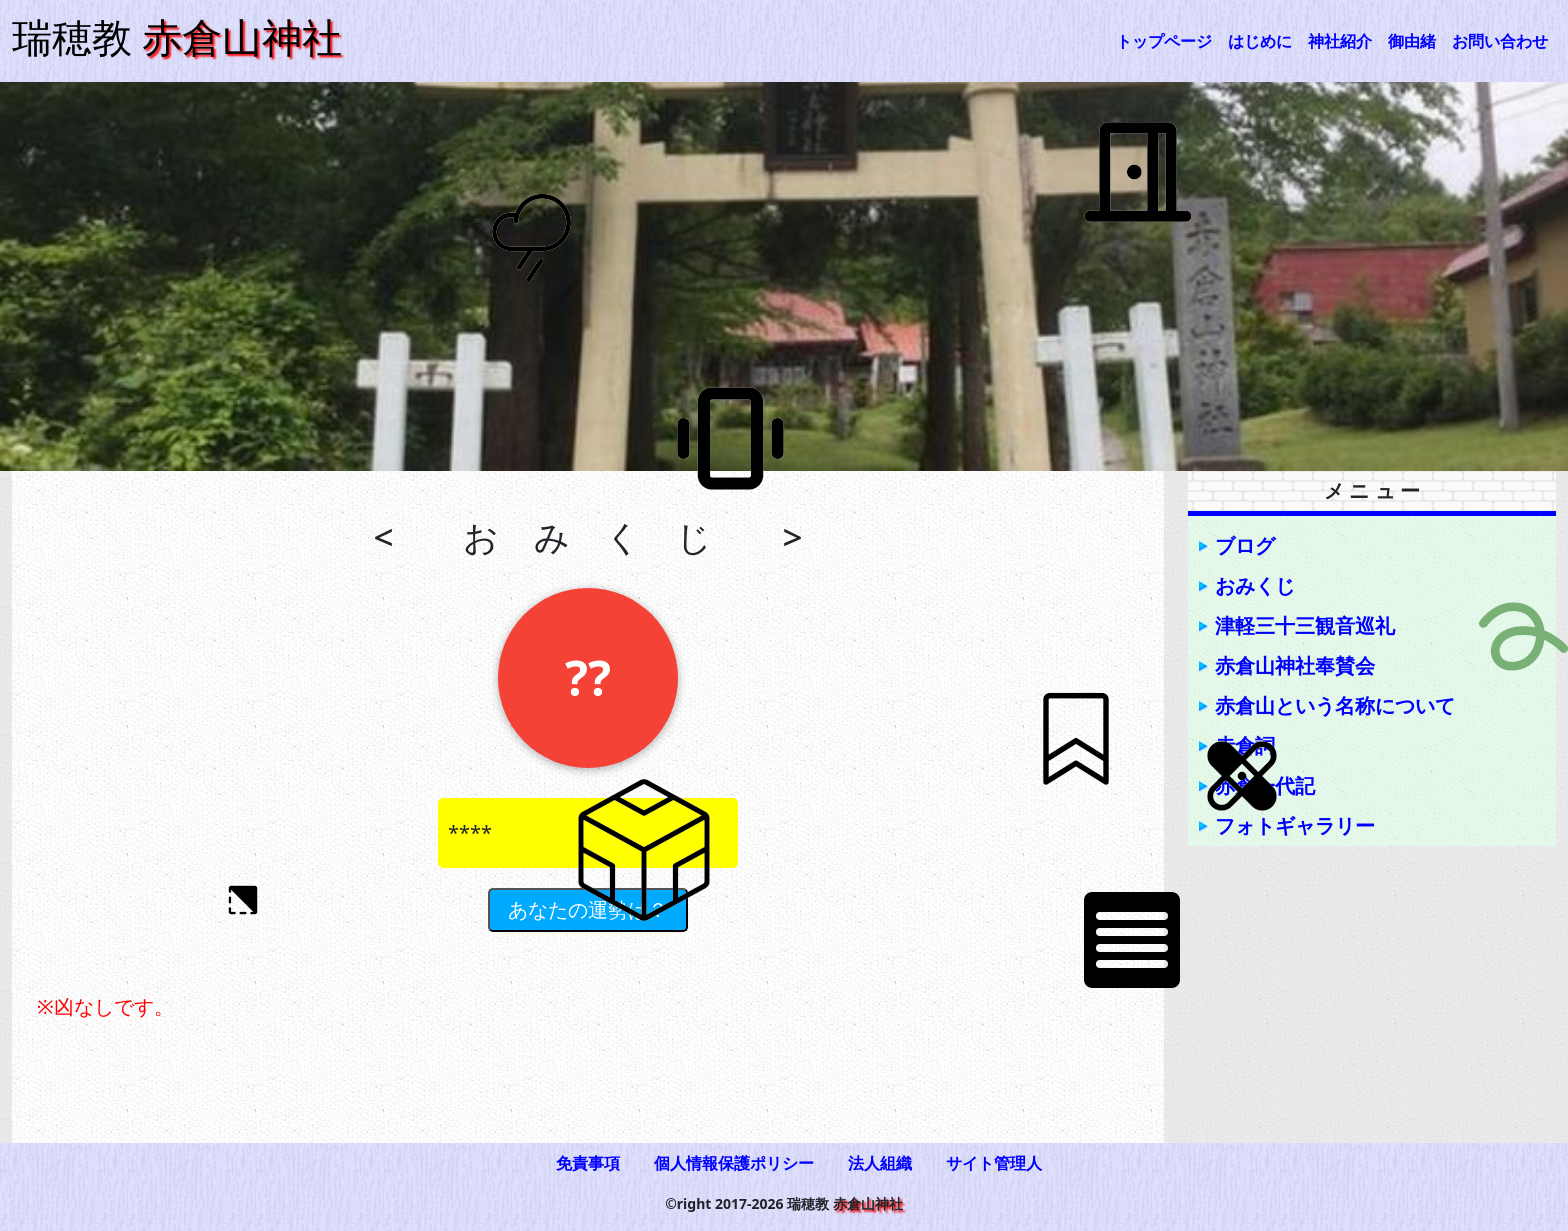 This screenshot has width=1568, height=1231. I want to click on invert current selection, so click(243, 900).